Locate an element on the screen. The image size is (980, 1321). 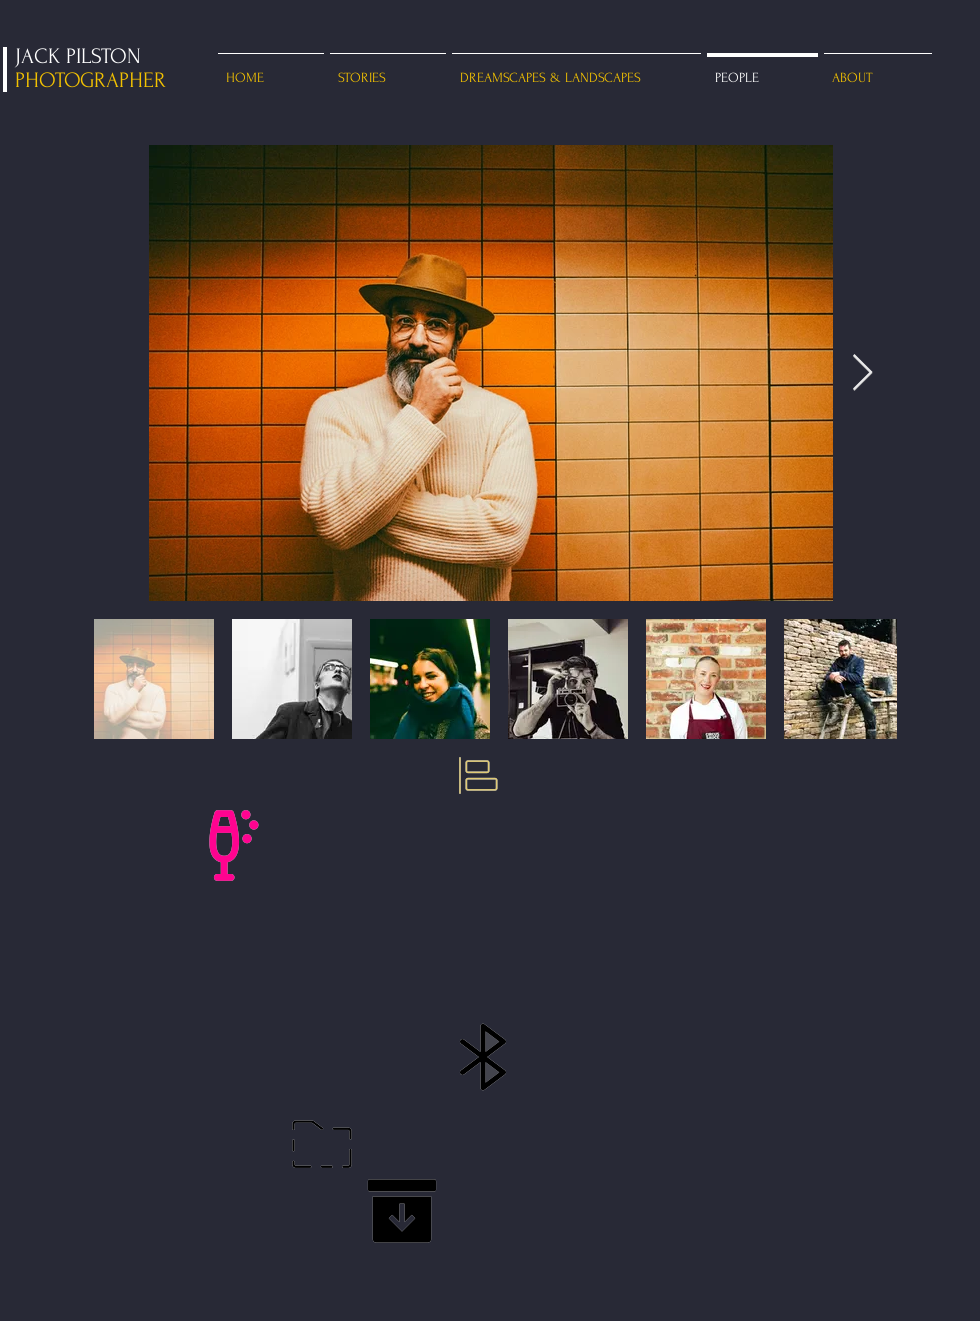
toggle bluetooth connectivity on or off is located at coordinates (483, 1057).